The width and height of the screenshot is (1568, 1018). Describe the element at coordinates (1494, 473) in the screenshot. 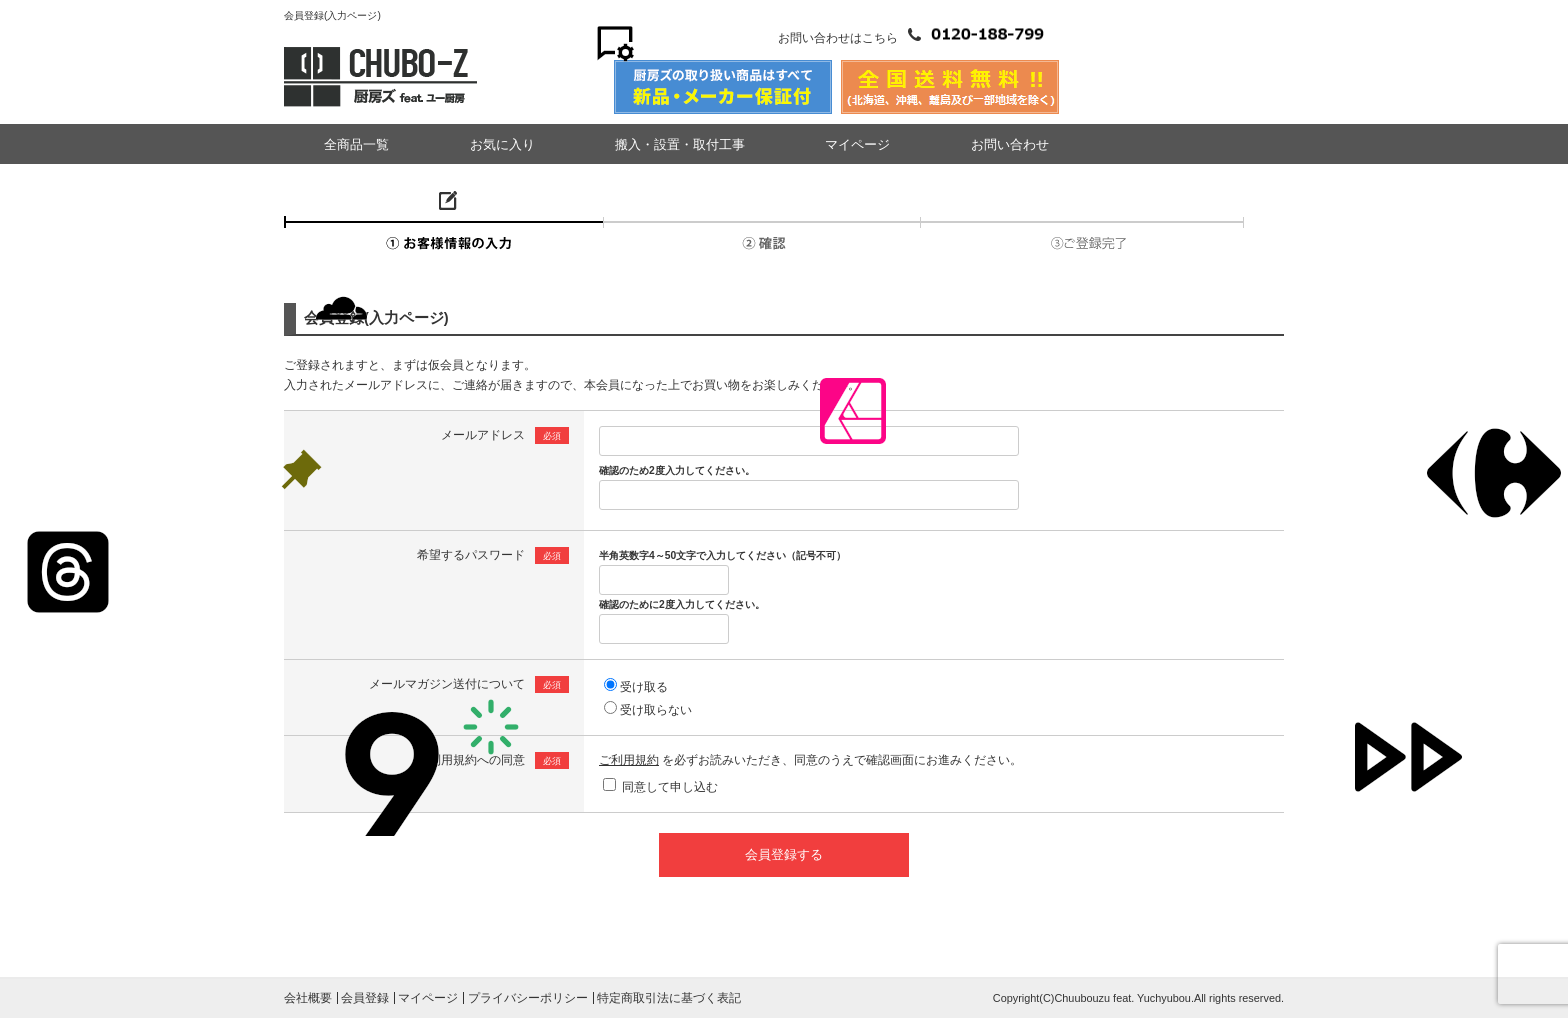

I see `open the Carrefour shopping app` at that location.